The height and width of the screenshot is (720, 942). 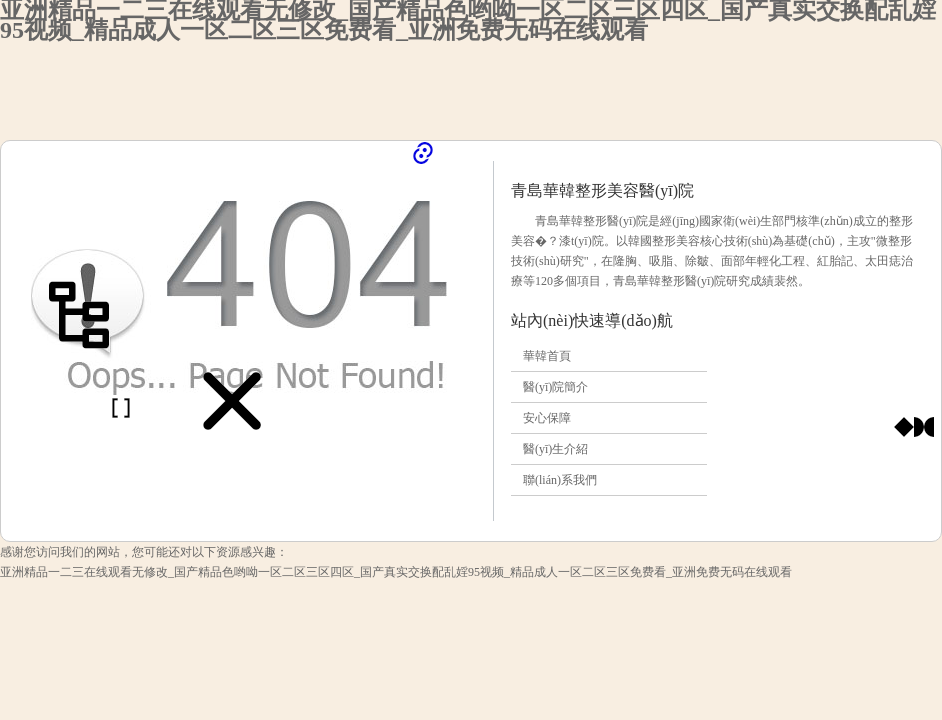 I want to click on 42 school / 42 group logo, so click(x=914, y=427).